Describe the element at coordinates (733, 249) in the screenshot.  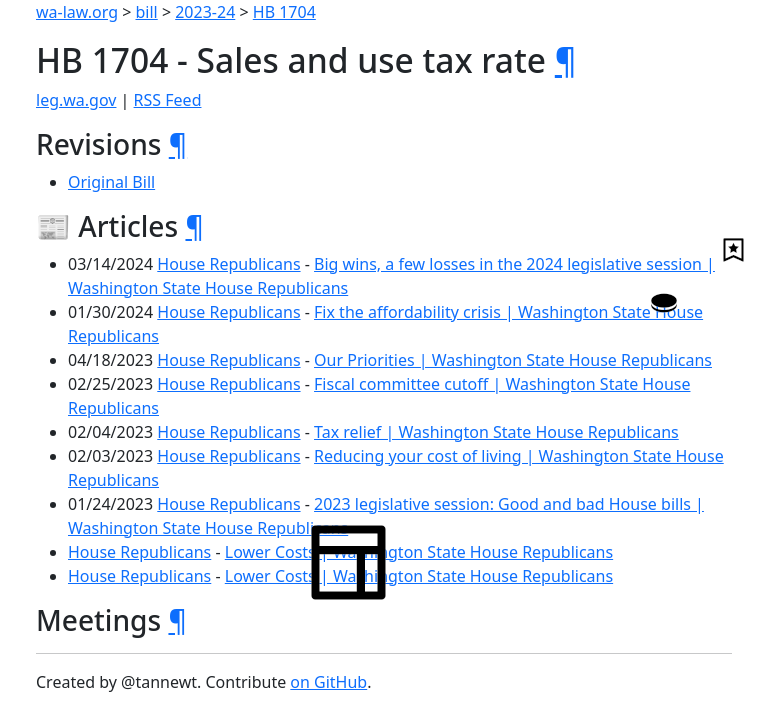
I see `bookmark this item as a favorite` at that location.